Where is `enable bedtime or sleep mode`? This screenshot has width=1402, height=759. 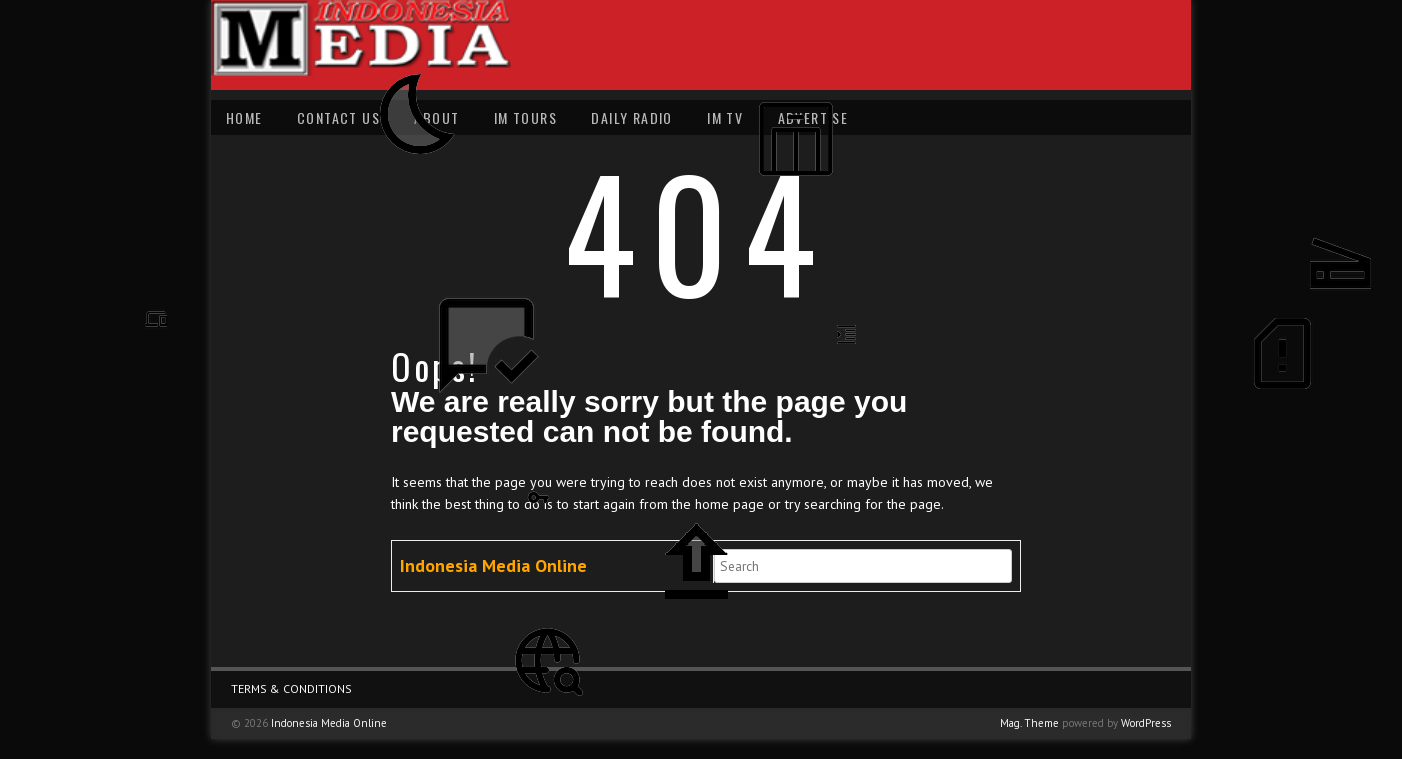
enable bedtime or sleep mode is located at coordinates (420, 114).